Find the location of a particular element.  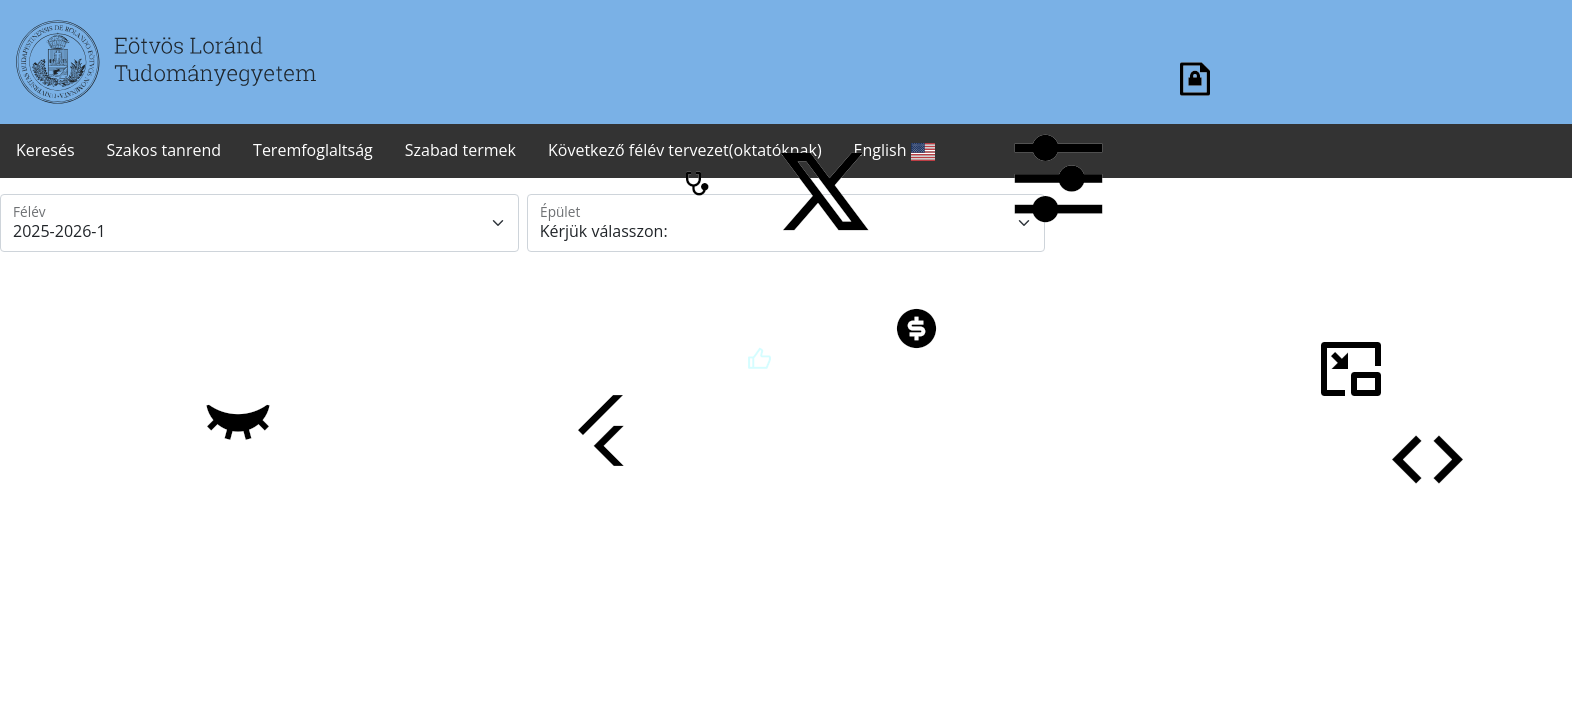

view a locked or protected file is located at coordinates (1195, 79).